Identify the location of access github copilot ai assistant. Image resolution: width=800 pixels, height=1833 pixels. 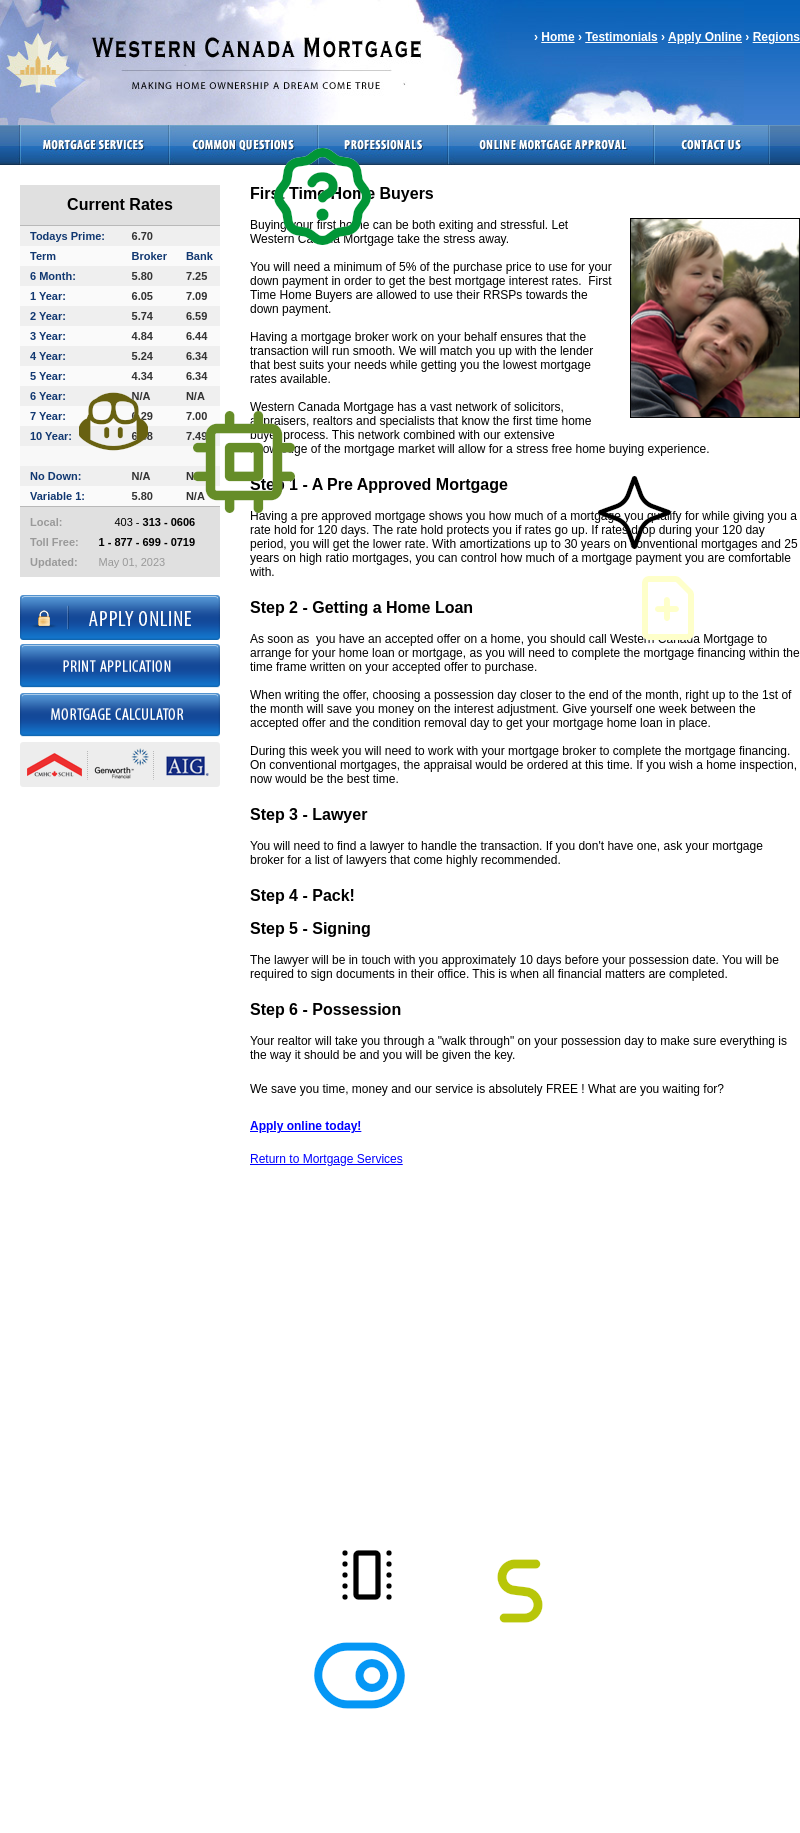
(113, 421).